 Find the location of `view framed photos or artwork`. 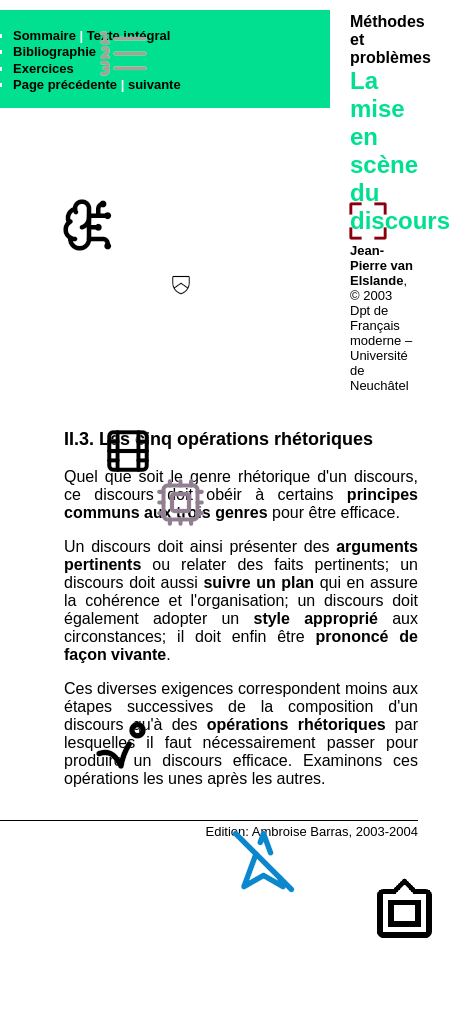

view framed photos or artwork is located at coordinates (404, 910).